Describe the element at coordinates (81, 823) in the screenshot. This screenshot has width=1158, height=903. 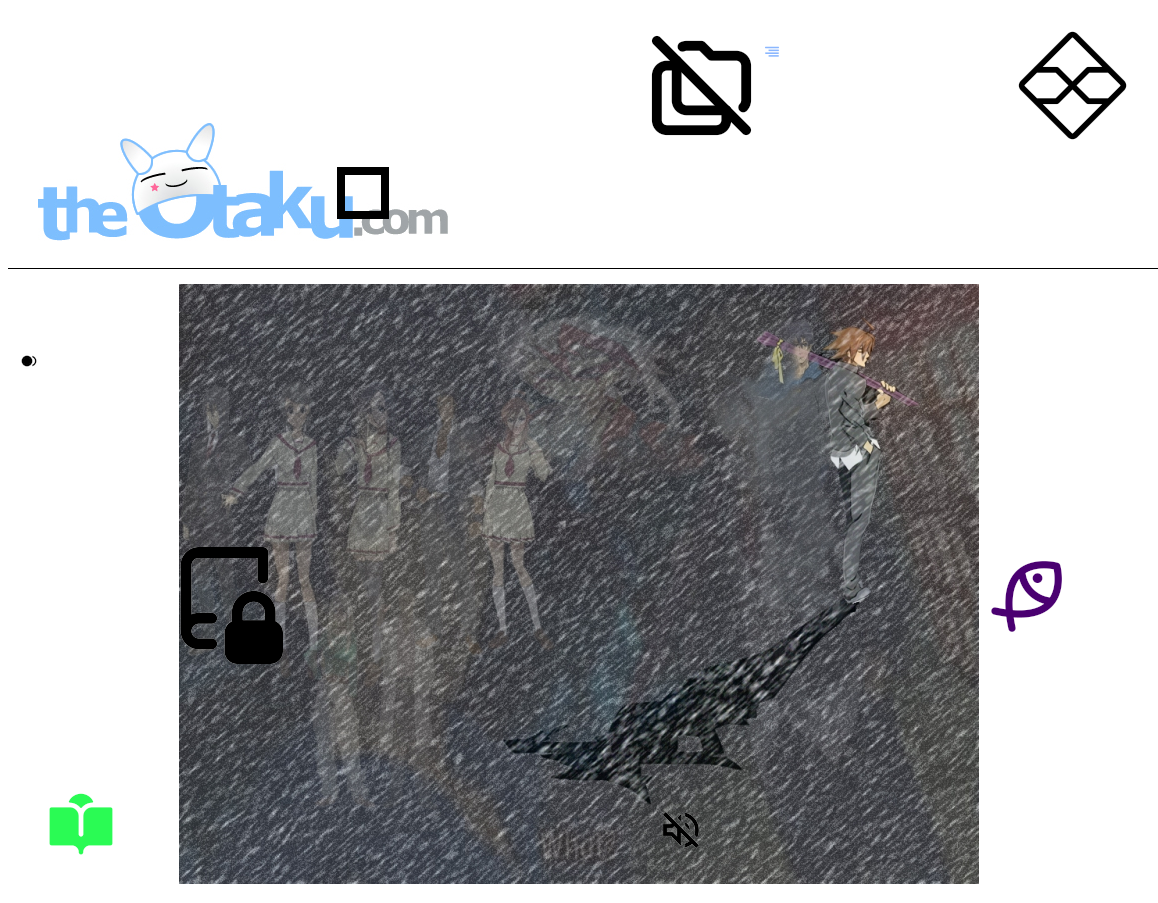
I see `view user profile or contact details` at that location.